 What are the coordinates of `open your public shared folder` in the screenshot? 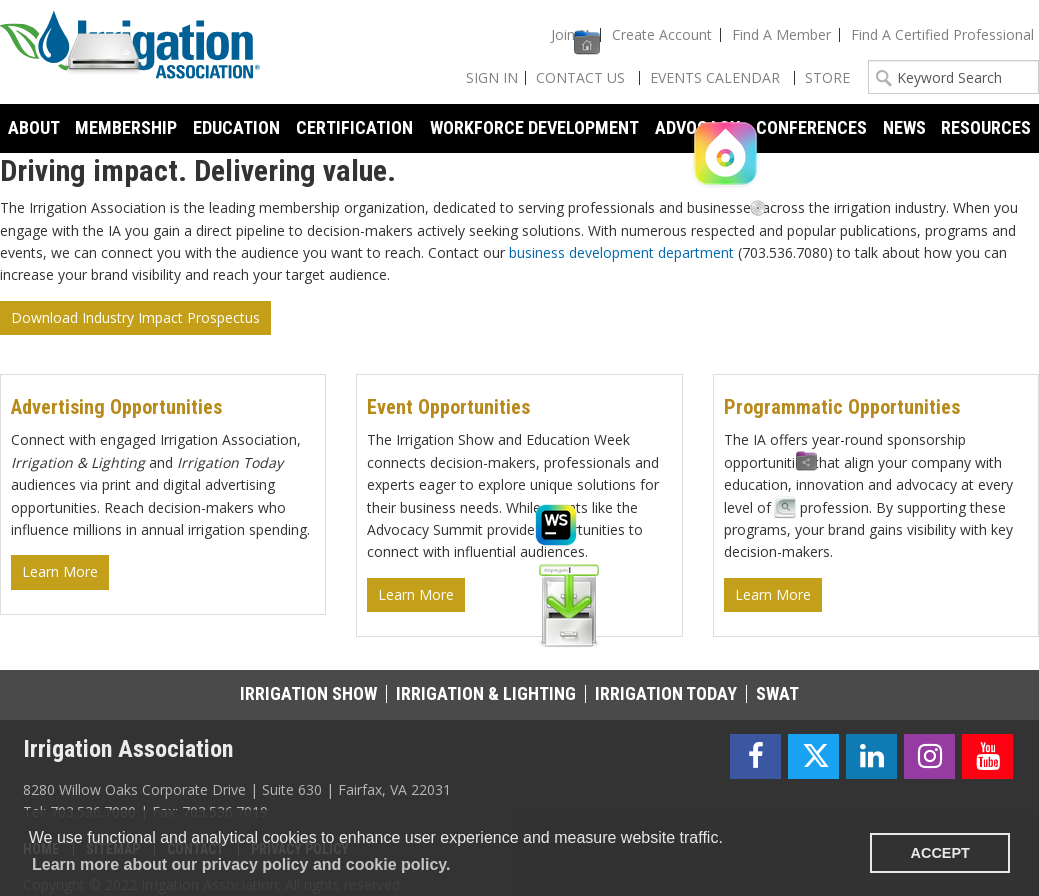 It's located at (806, 460).